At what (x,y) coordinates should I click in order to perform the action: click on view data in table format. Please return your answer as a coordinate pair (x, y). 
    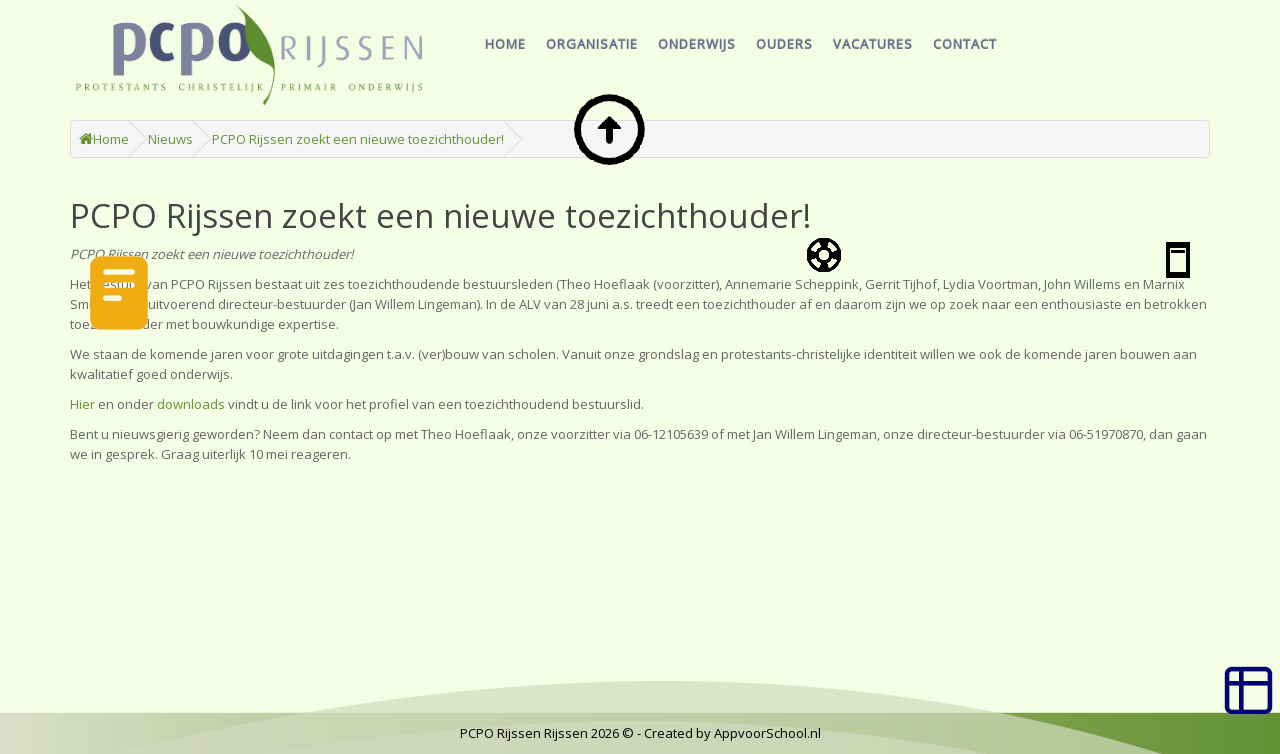
    Looking at the image, I should click on (1248, 690).